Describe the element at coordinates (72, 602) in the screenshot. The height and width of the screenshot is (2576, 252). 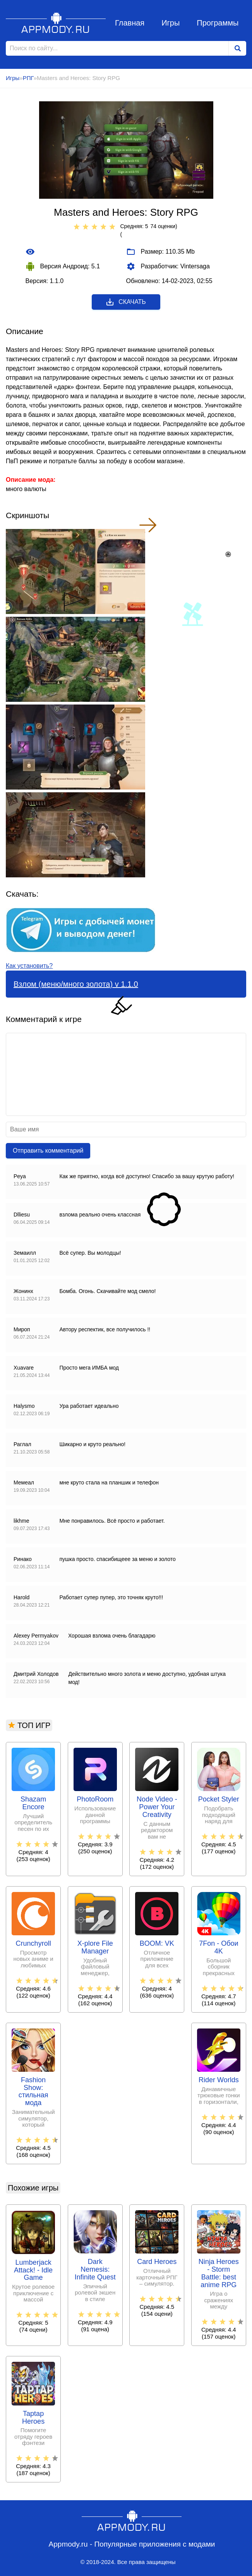
I see `flag or bookmark an item` at that location.